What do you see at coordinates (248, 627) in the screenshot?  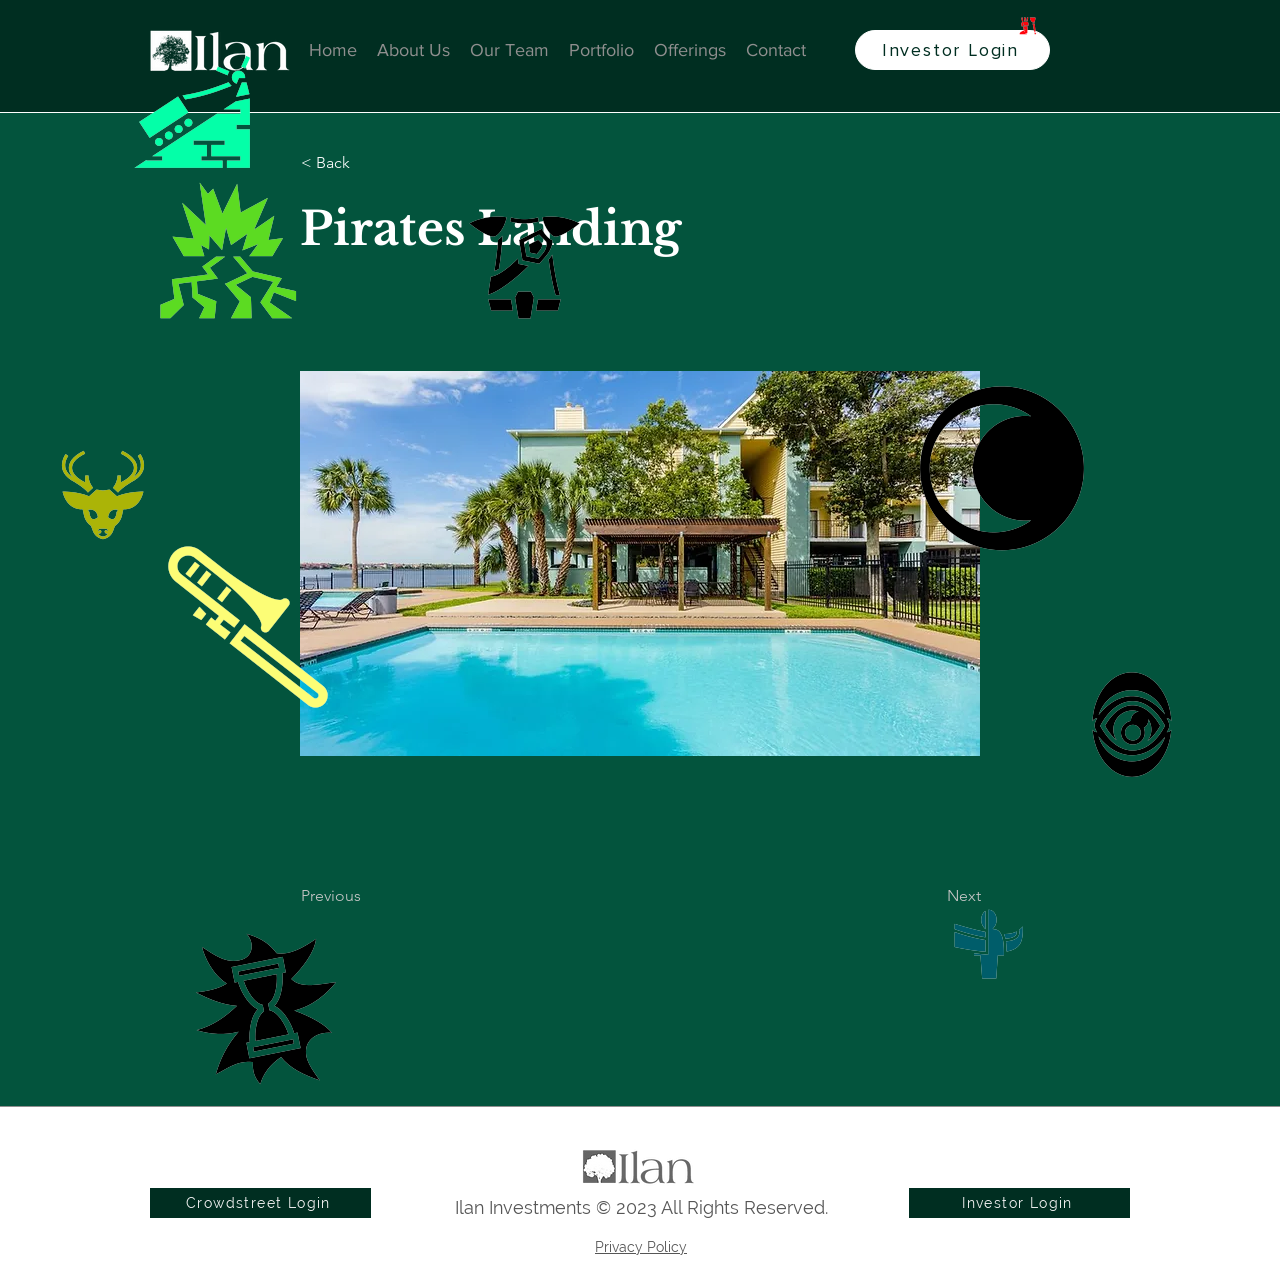 I see `access brass instrument sounds or samples` at bounding box center [248, 627].